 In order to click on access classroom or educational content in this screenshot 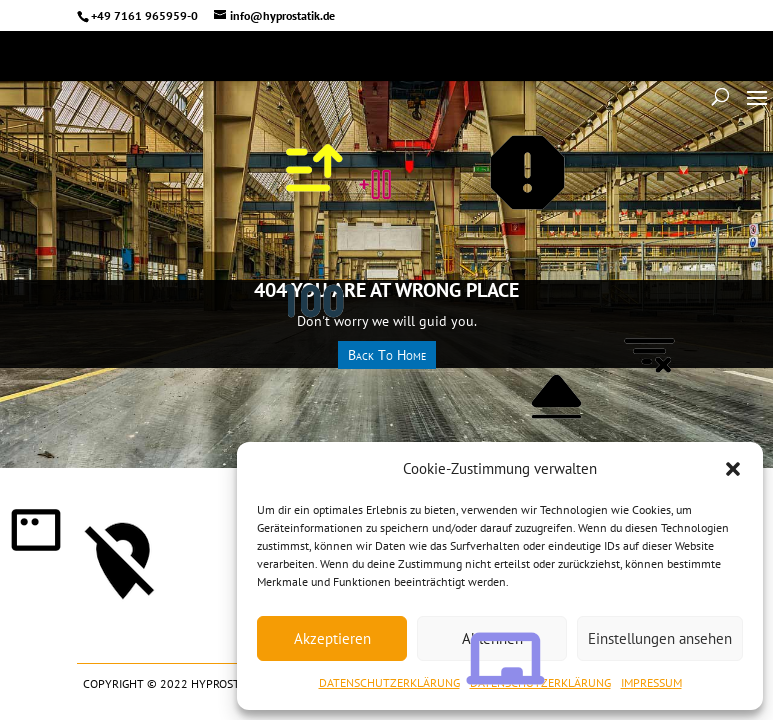, I will do `click(505, 658)`.